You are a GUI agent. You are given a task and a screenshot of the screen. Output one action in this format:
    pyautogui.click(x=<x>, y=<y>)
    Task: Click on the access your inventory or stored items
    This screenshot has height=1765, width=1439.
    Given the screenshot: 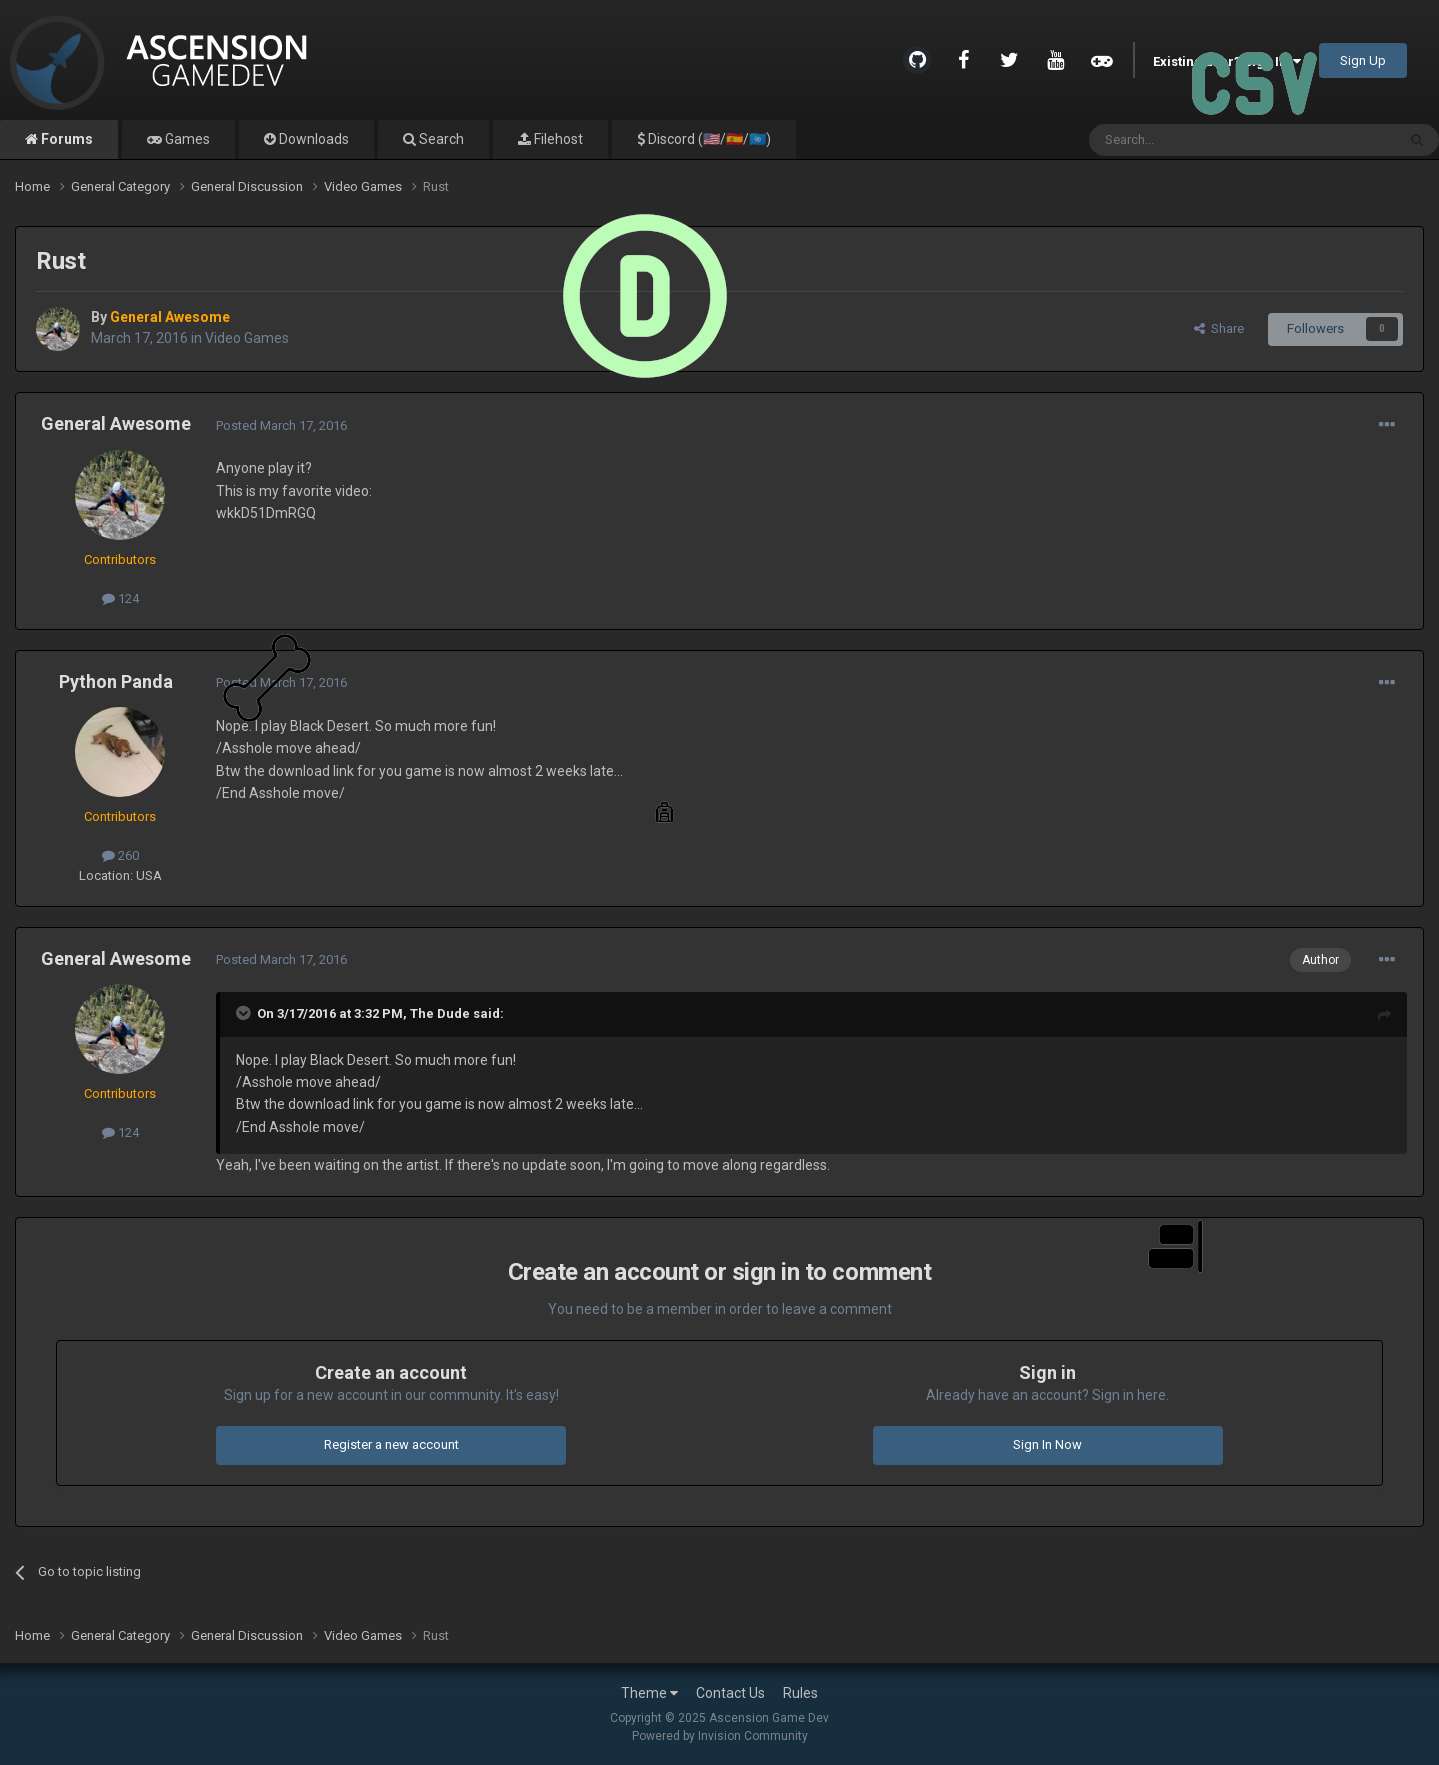 What is the action you would take?
    pyautogui.click(x=664, y=812)
    